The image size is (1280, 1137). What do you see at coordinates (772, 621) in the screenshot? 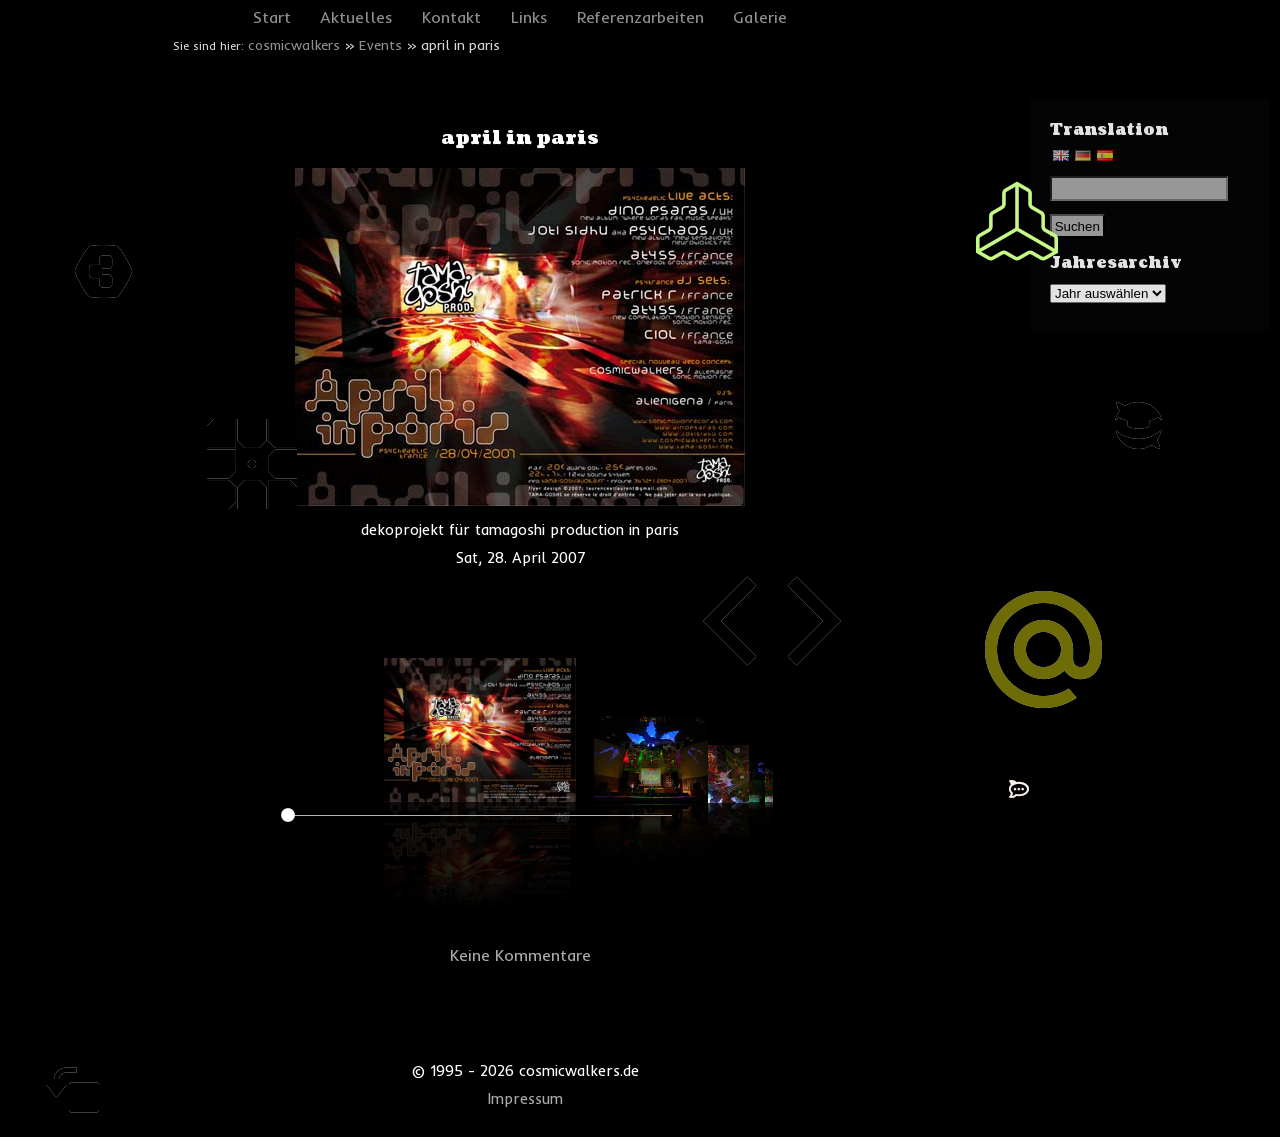
I see `view or edit source code` at bounding box center [772, 621].